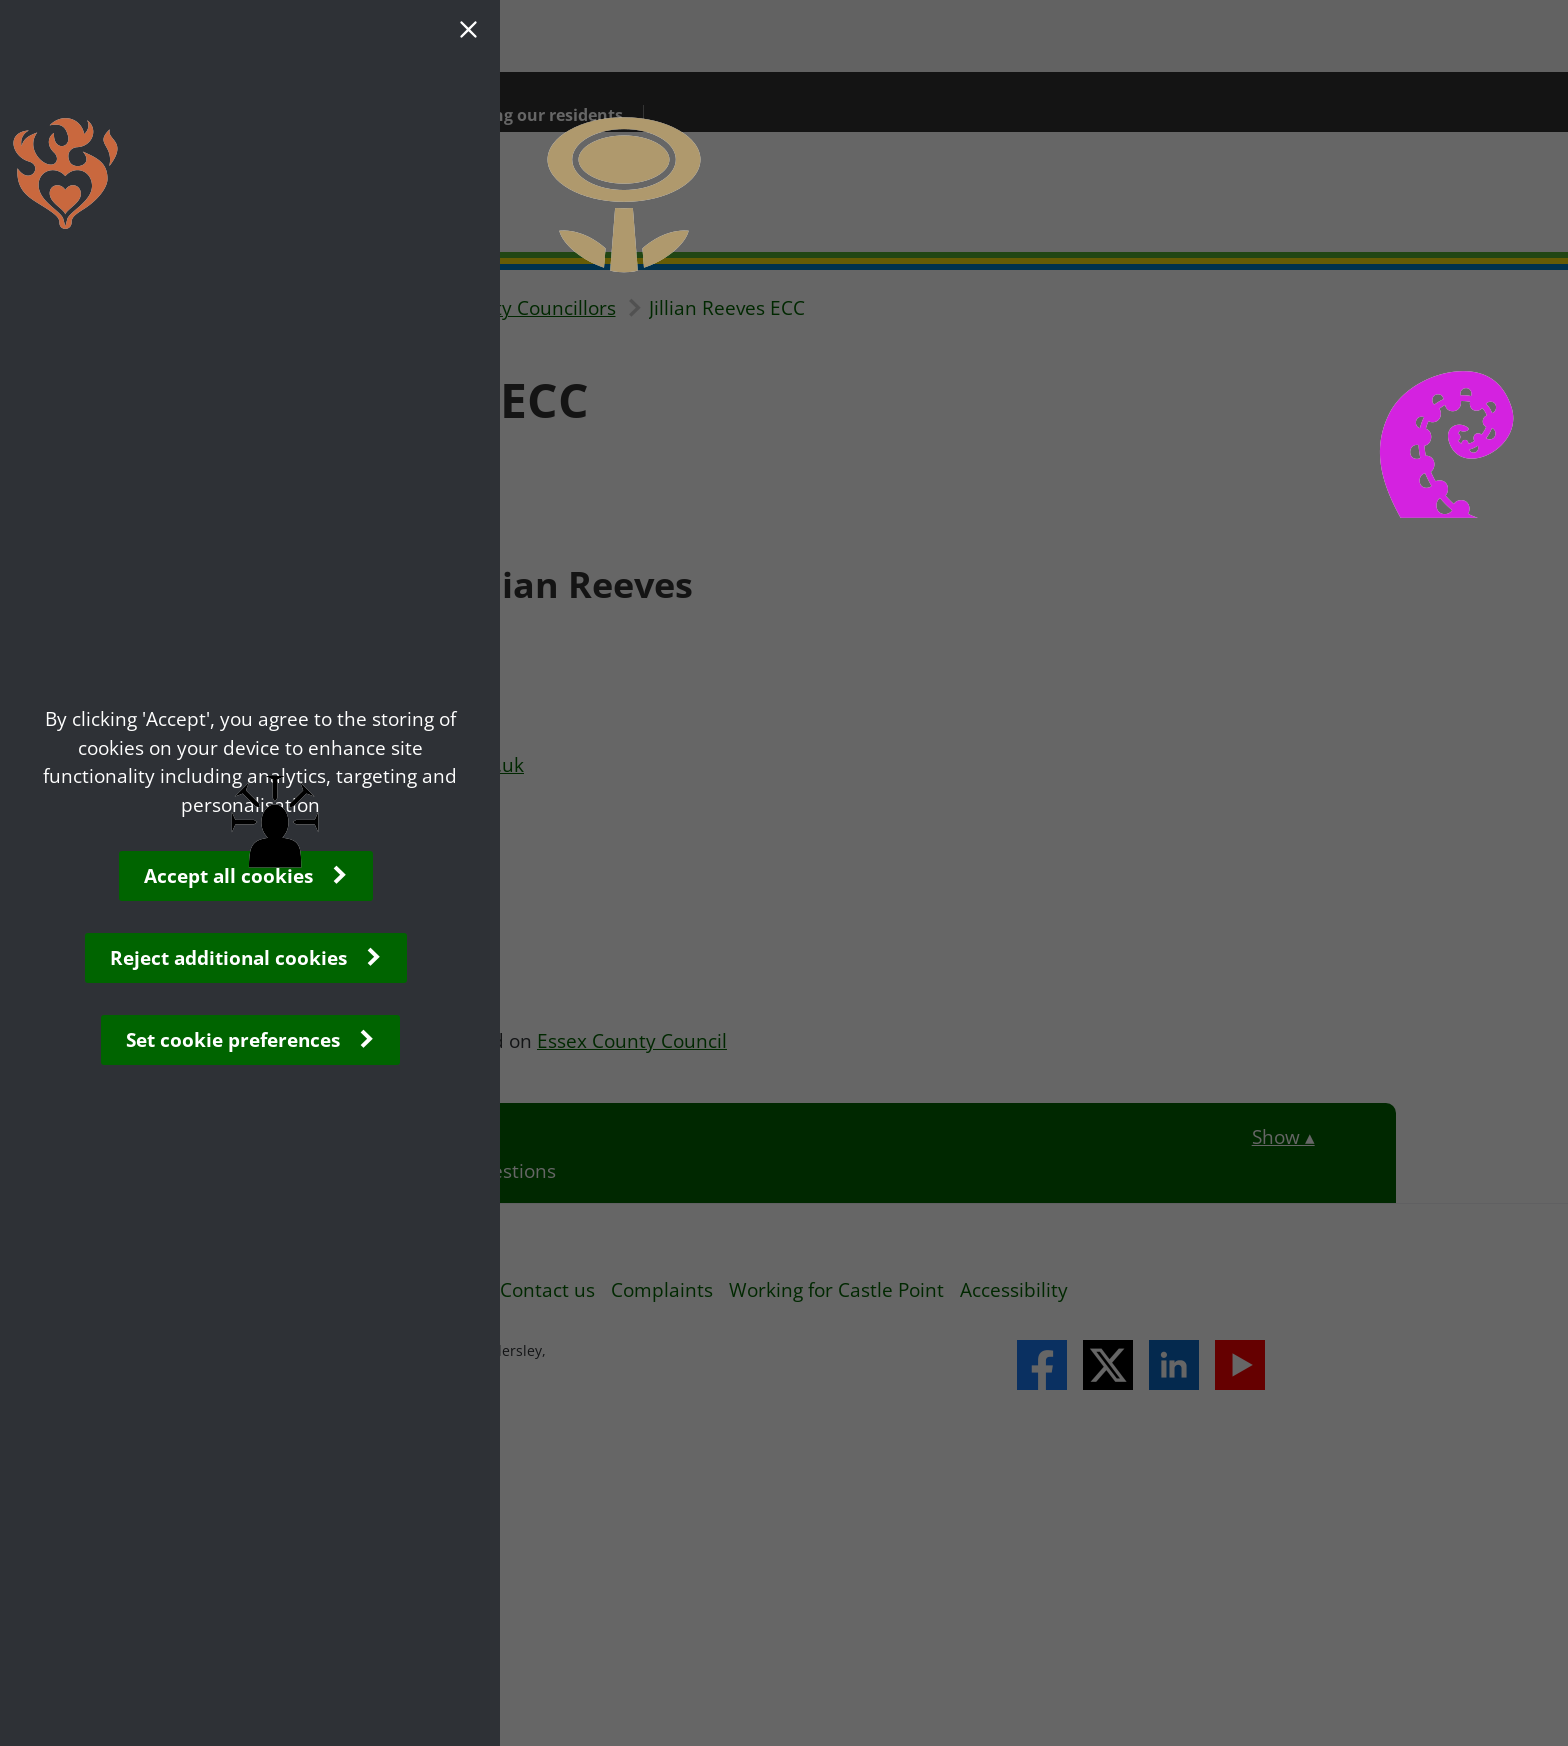  What do you see at coordinates (1446, 445) in the screenshot?
I see `indicates a sea creature or ocean-themed game element` at bounding box center [1446, 445].